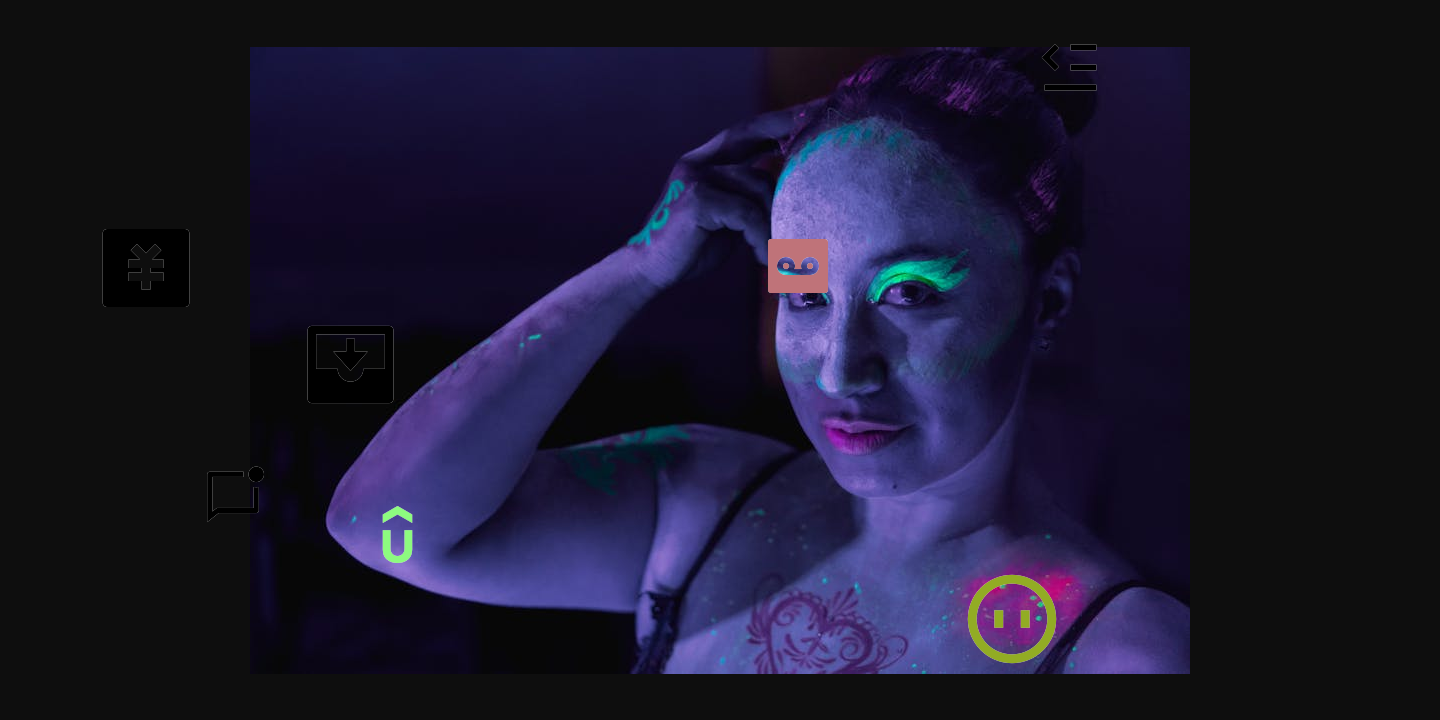 The height and width of the screenshot is (720, 1440). What do you see at coordinates (1012, 619) in the screenshot?
I see `indicates power outlet or electrical socket location` at bounding box center [1012, 619].